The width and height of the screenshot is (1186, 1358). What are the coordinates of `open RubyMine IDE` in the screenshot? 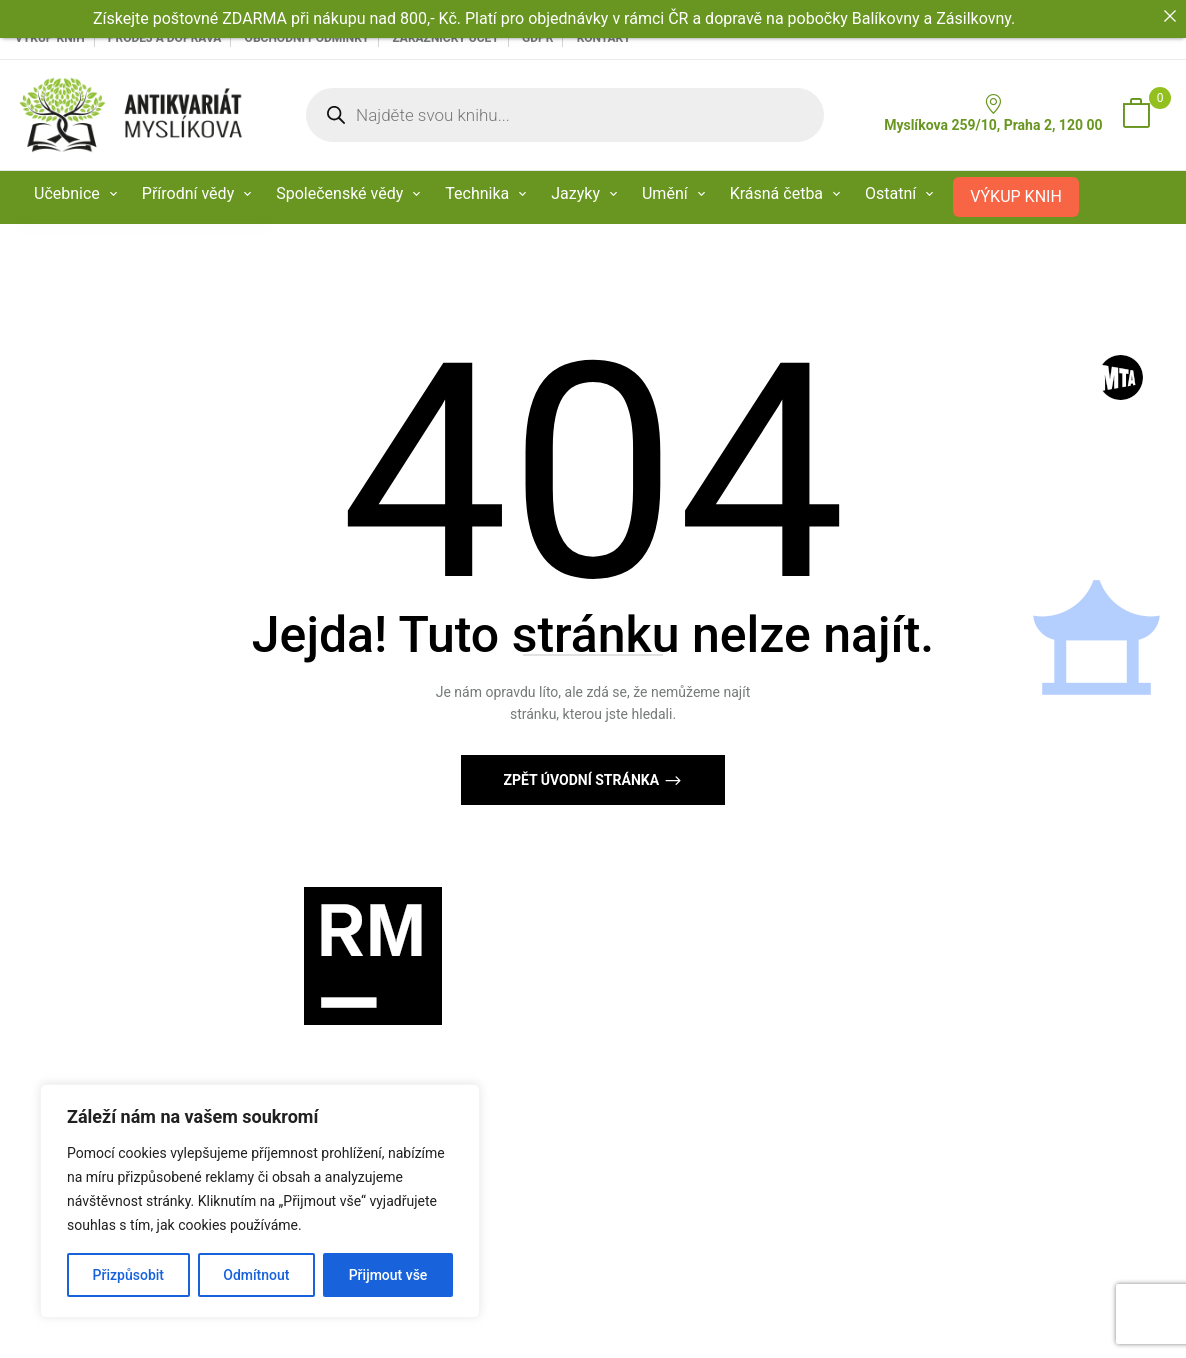 It's located at (373, 956).